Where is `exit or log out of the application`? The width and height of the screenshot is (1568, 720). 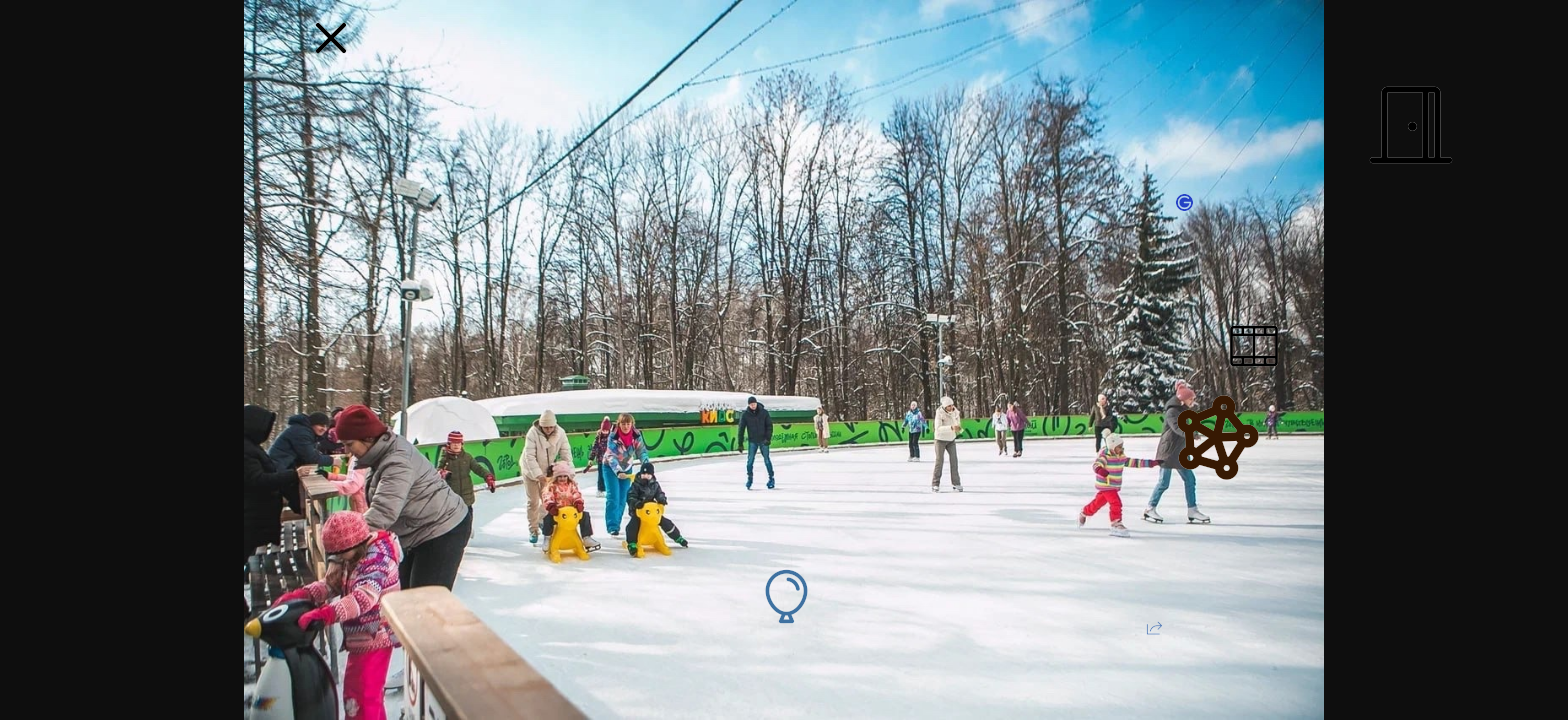
exit or log out of the application is located at coordinates (1411, 125).